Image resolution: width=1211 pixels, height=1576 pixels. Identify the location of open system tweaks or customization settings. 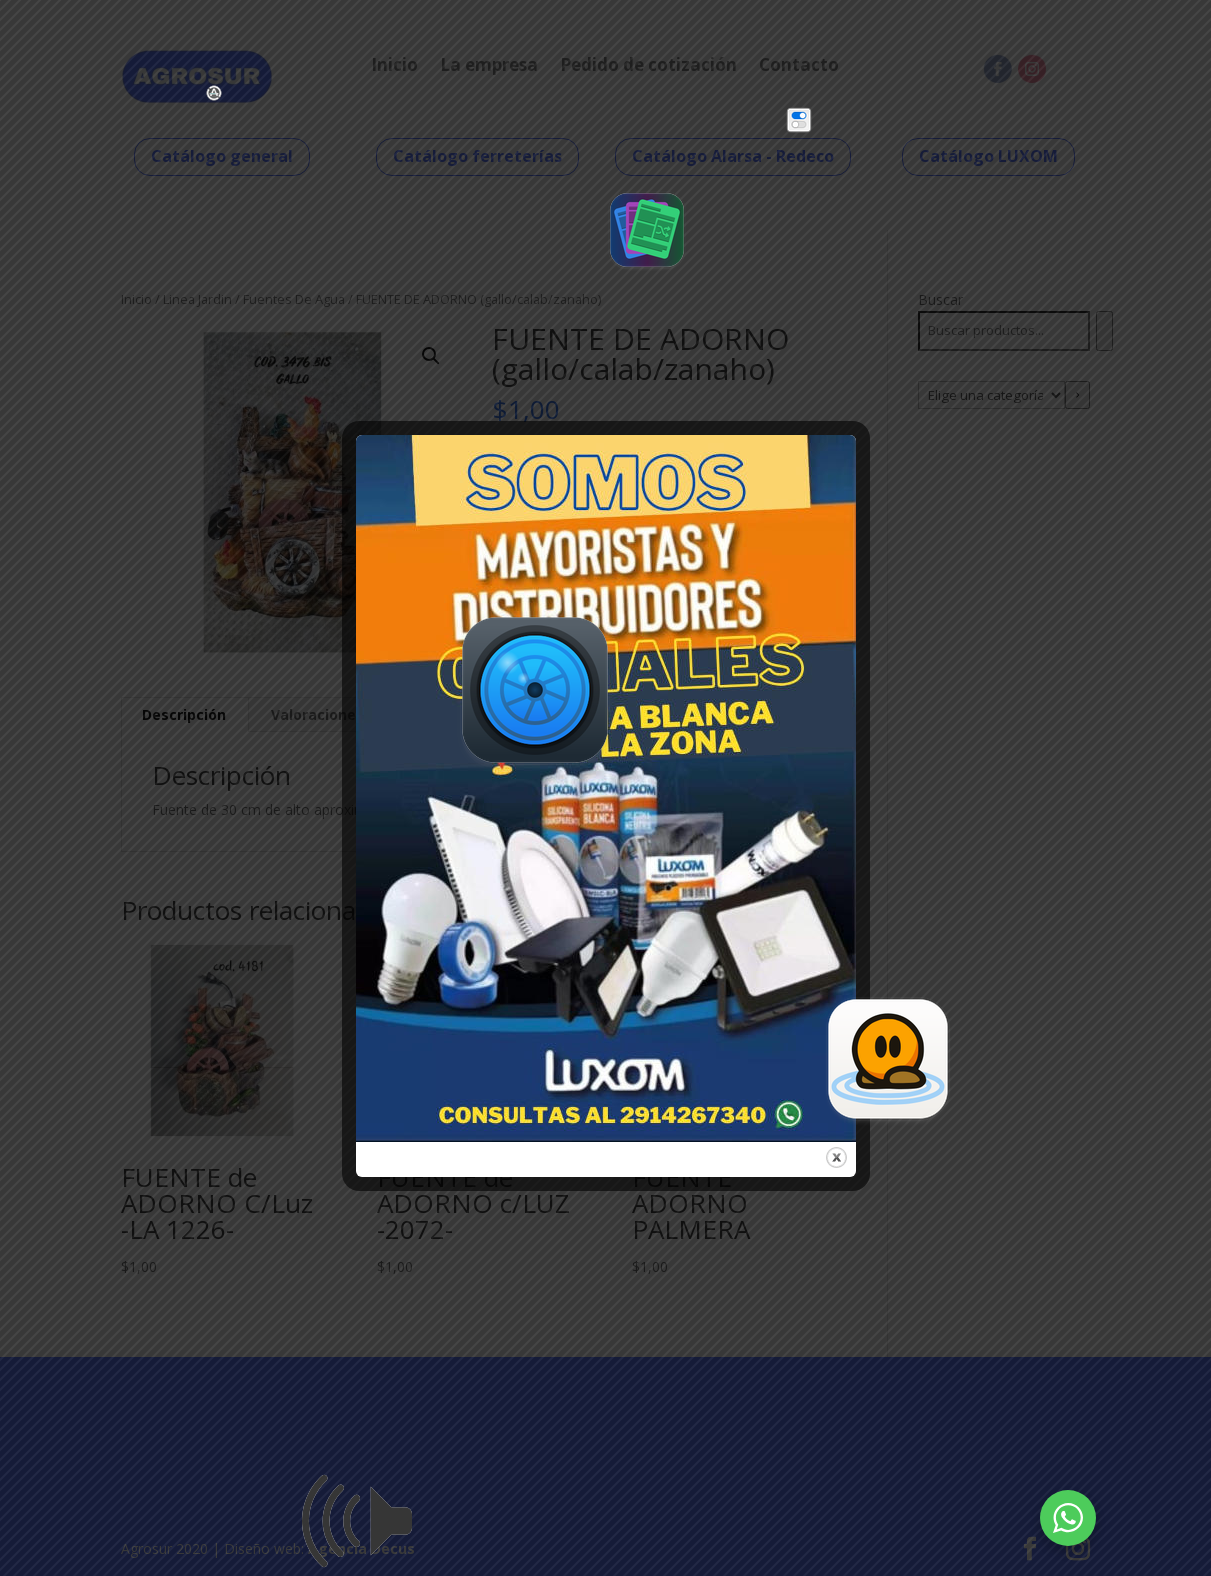
(799, 120).